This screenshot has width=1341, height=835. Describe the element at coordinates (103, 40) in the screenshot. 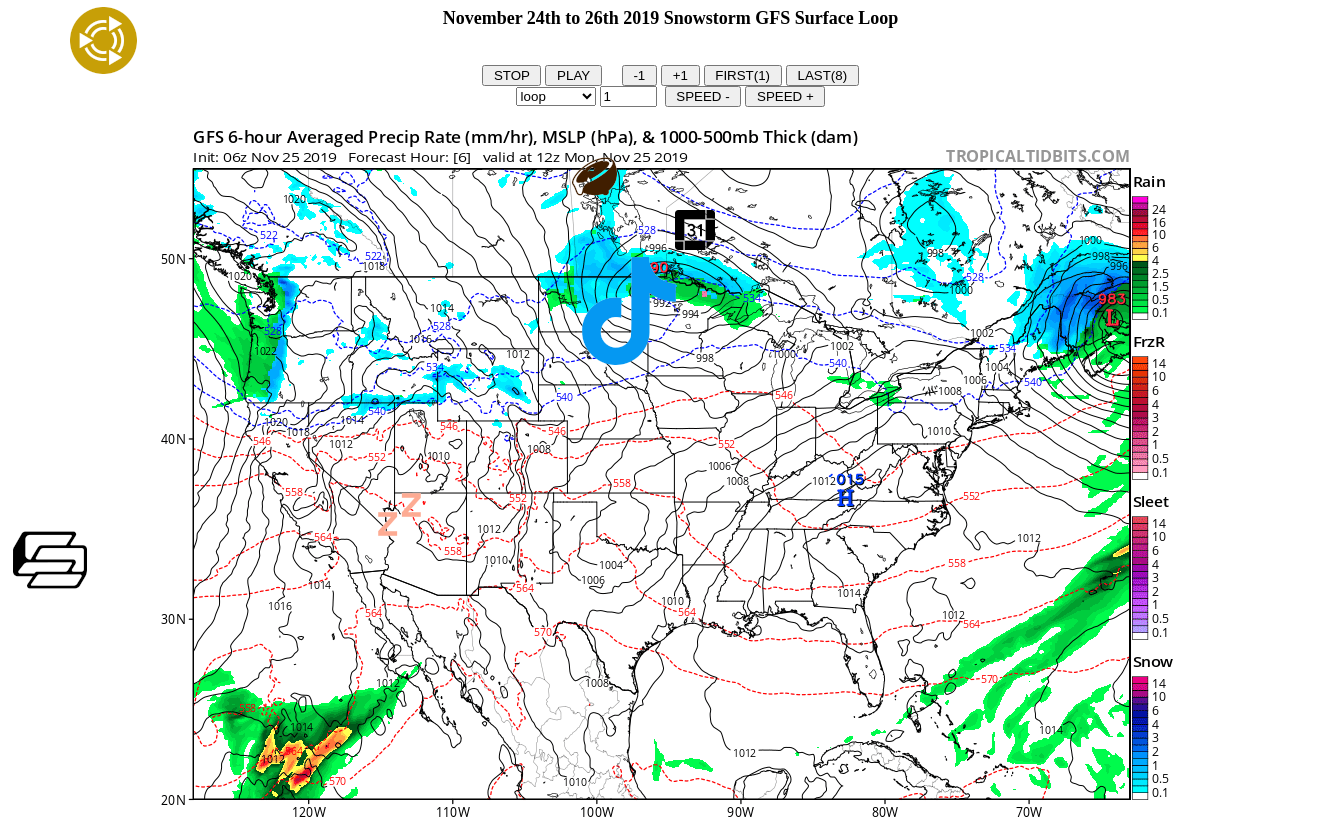

I see `ubuntu mate linux distribution logo` at that location.